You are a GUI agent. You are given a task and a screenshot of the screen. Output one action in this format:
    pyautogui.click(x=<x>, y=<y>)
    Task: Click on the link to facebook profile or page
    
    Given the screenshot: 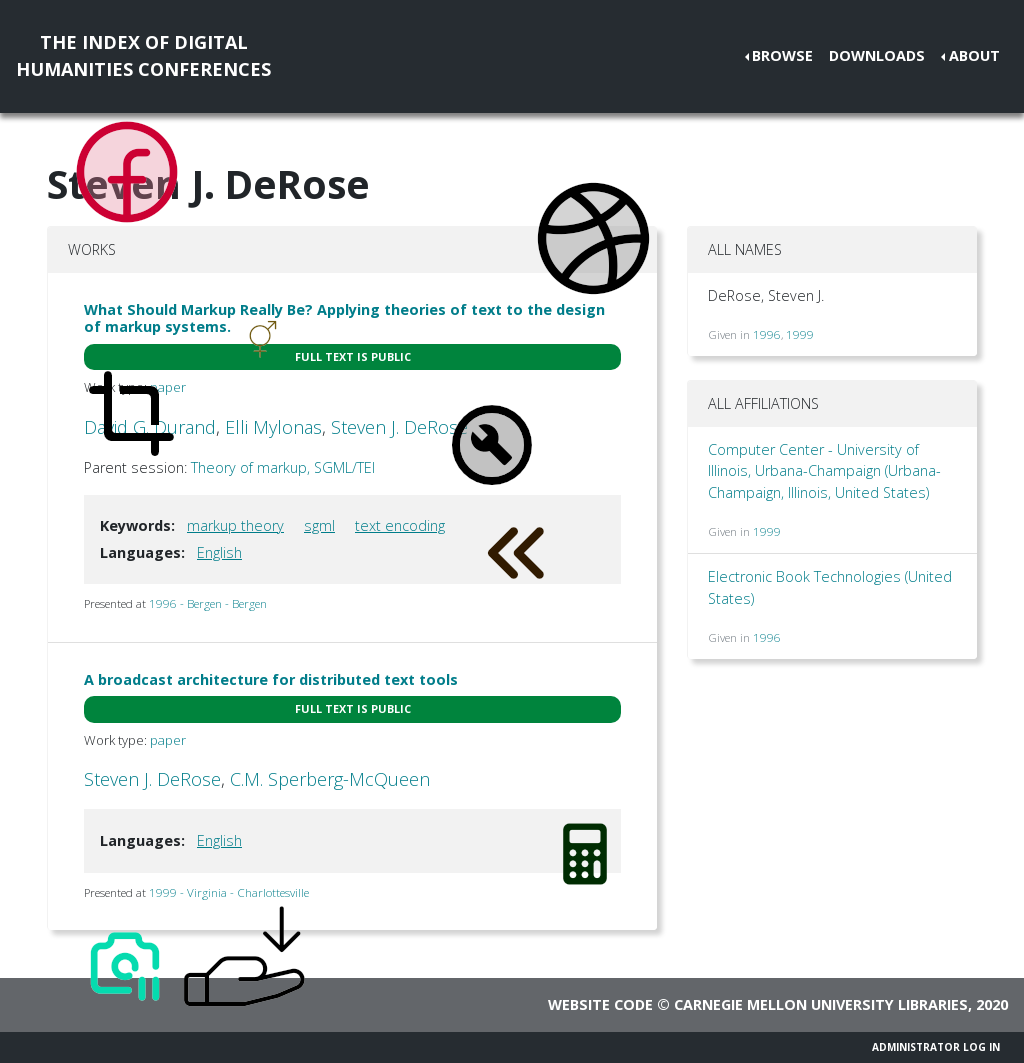 What is the action you would take?
    pyautogui.click(x=127, y=172)
    